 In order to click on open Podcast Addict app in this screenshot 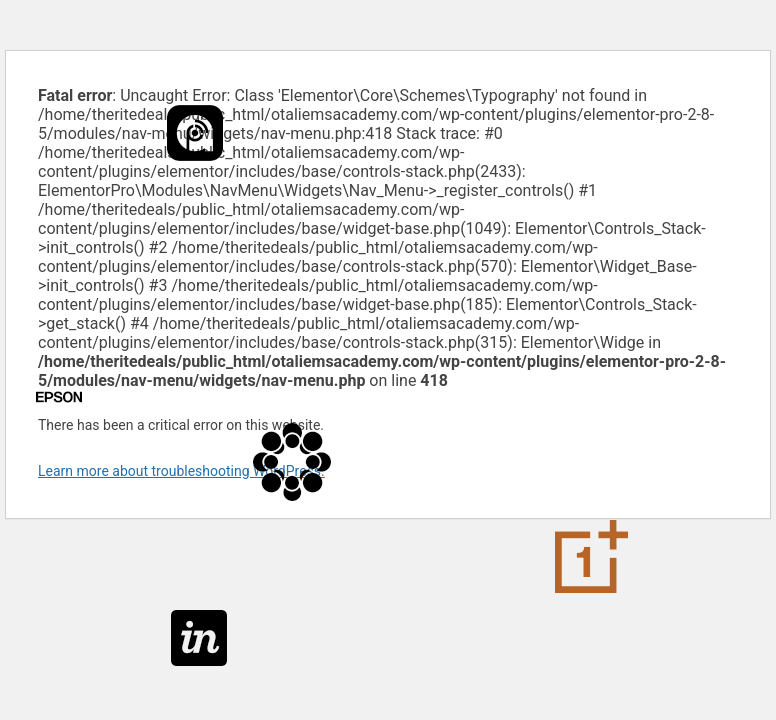, I will do `click(195, 133)`.